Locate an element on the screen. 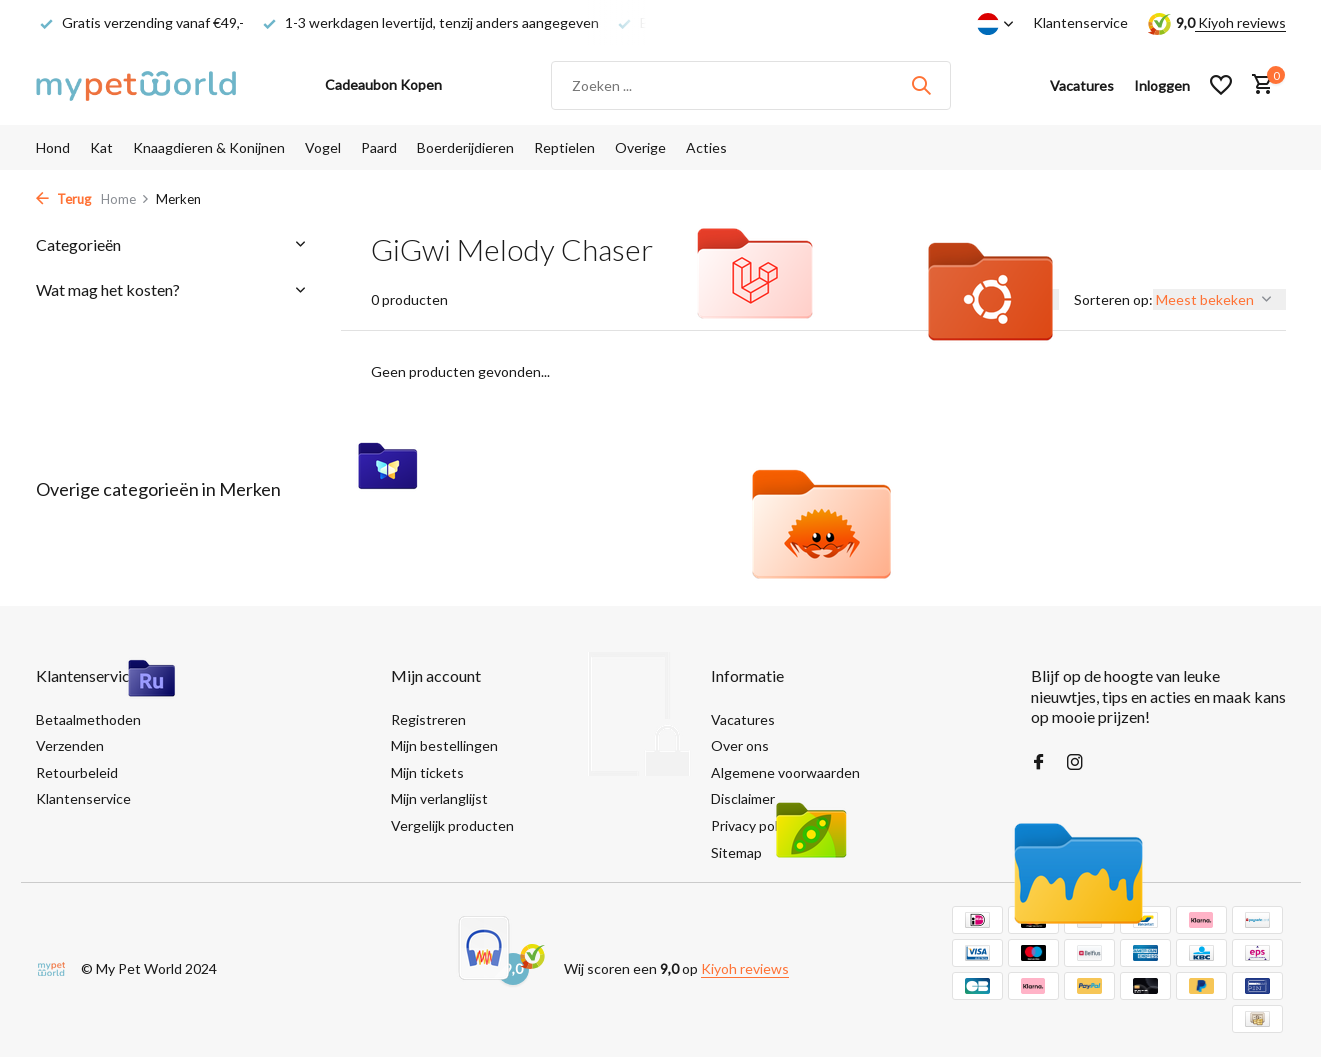 The width and height of the screenshot is (1321, 1057). laravel project folder is located at coordinates (754, 276).